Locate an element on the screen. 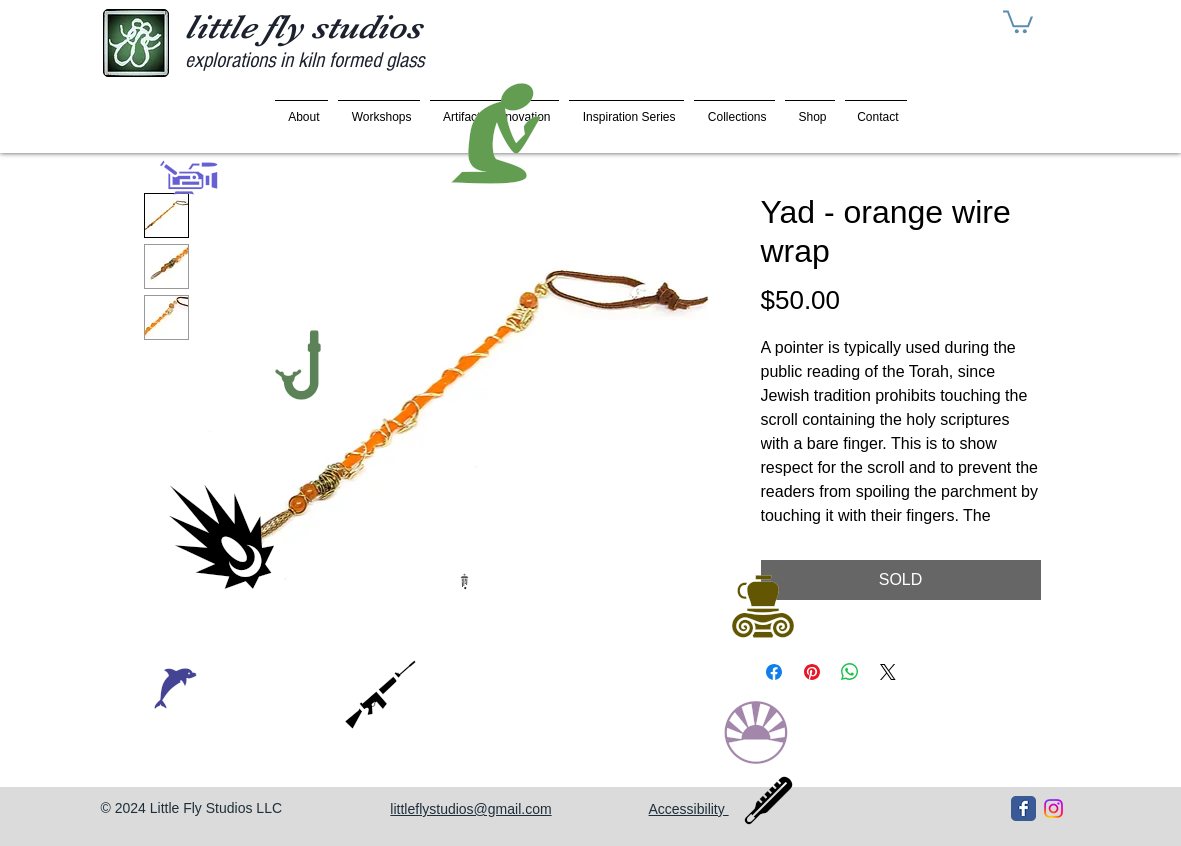 Image resolution: width=1181 pixels, height=846 pixels. indicates a falling or dropping object in gameplay is located at coordinates (220, 536).